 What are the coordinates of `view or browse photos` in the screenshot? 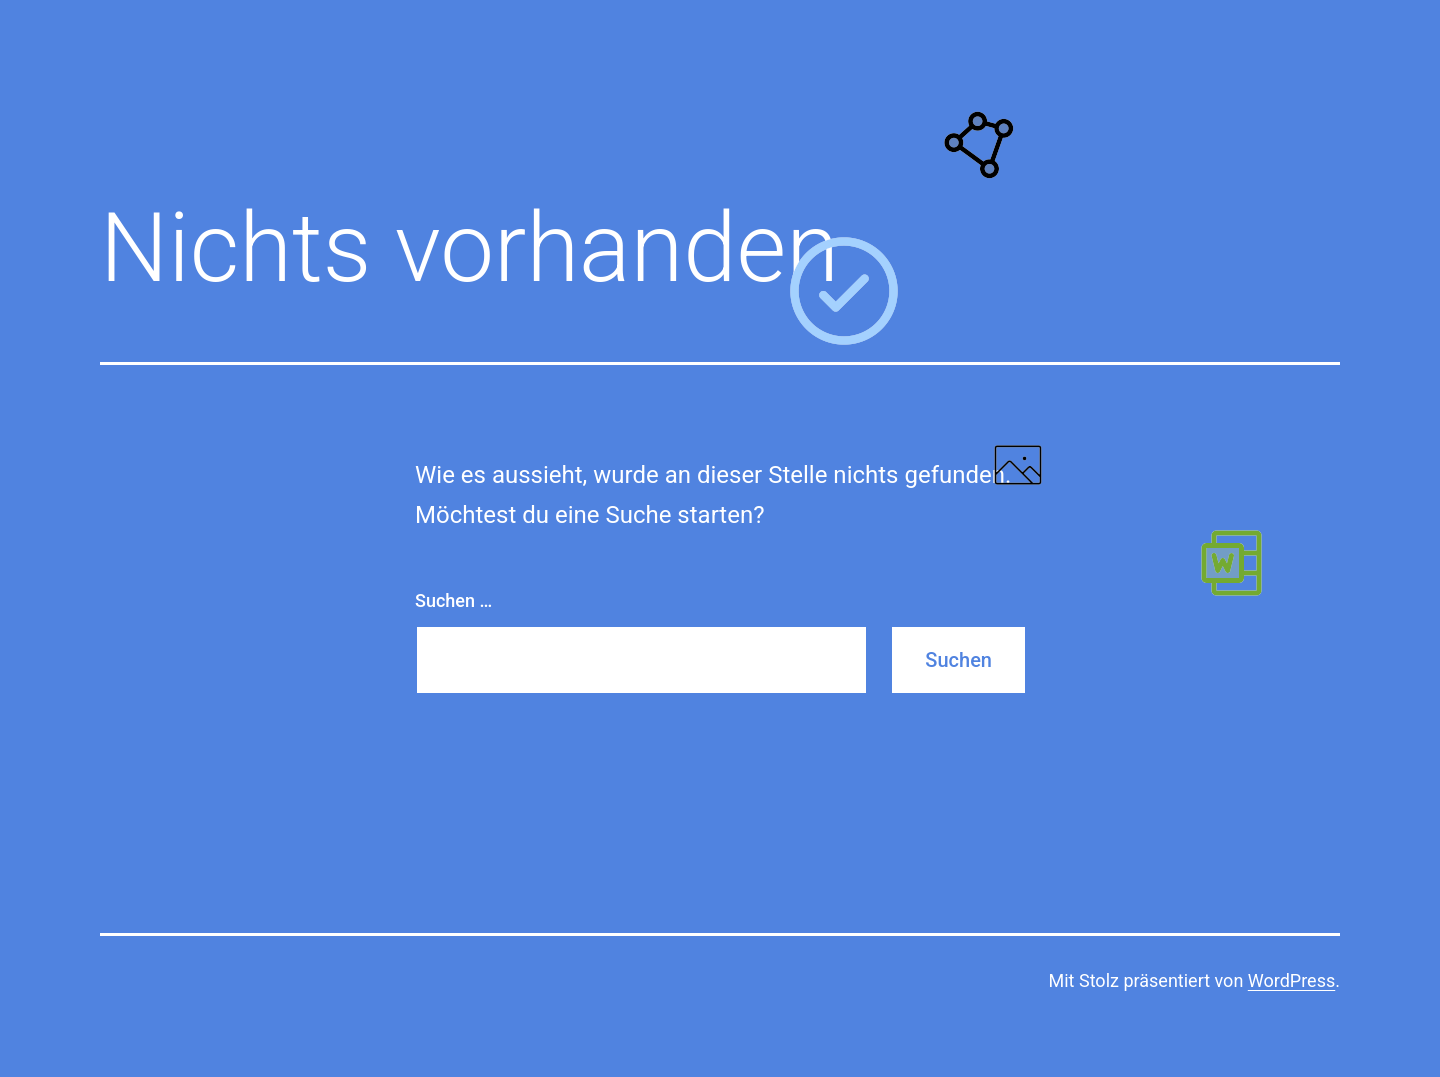 It's located at (1018, 465).